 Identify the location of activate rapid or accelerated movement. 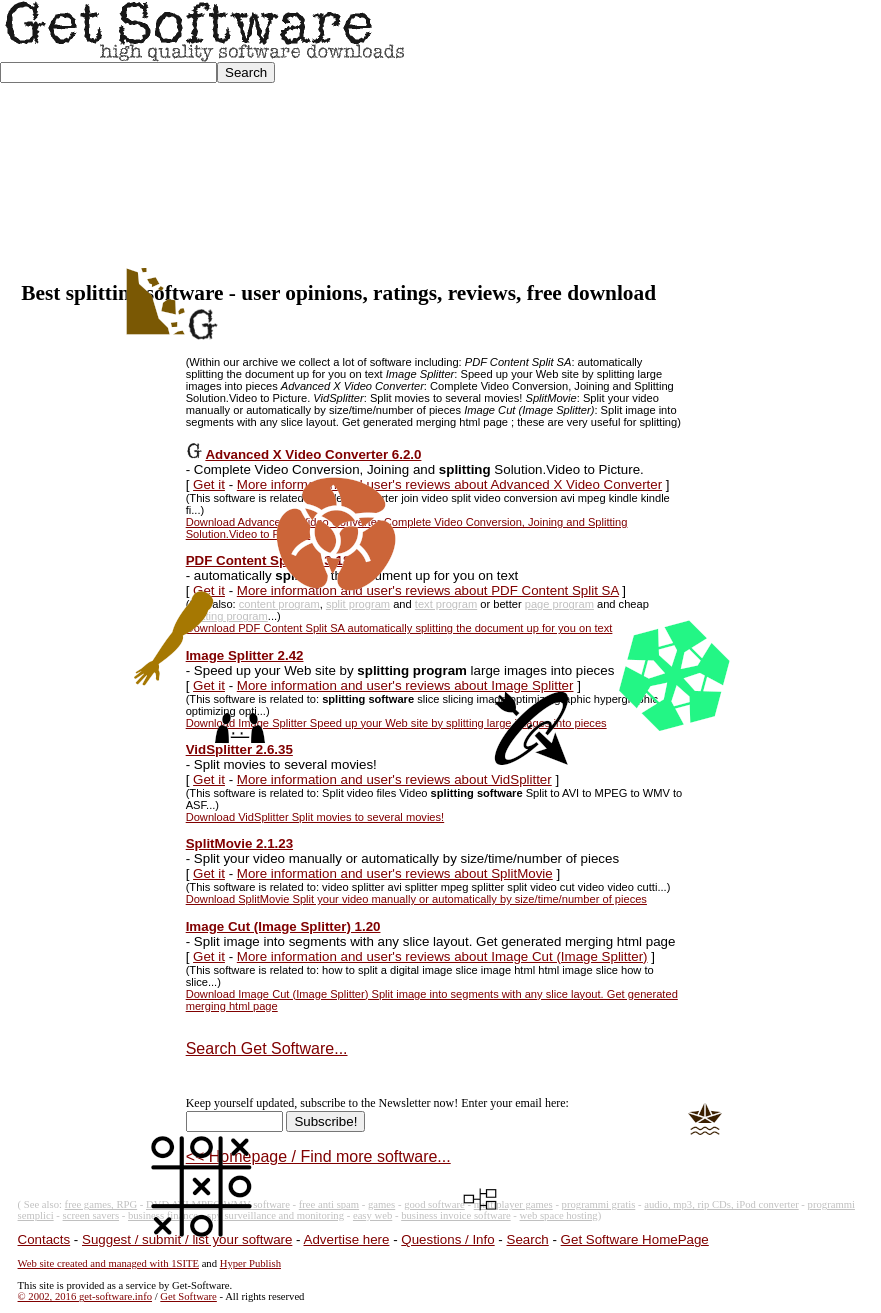
(531, 728).